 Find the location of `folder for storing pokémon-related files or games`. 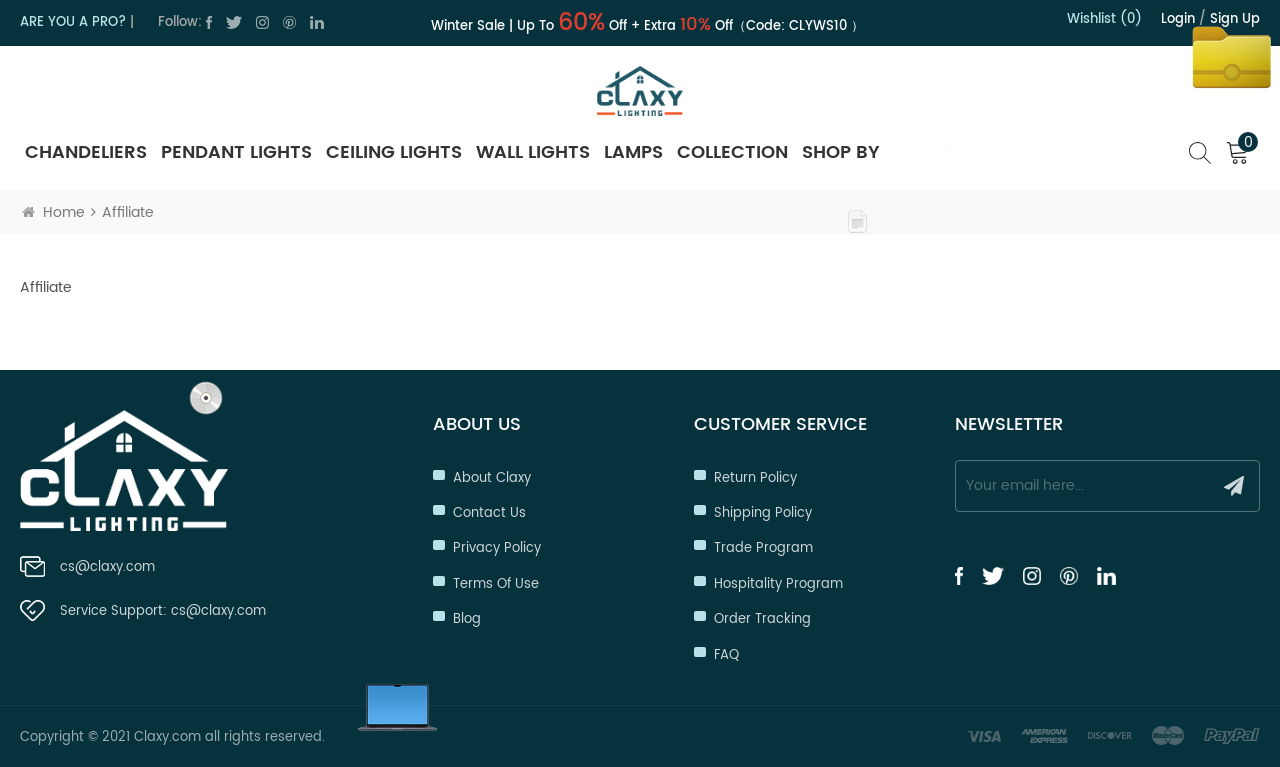

folder for storing pokémon-related files or games is located at coordinates (1231, 59).